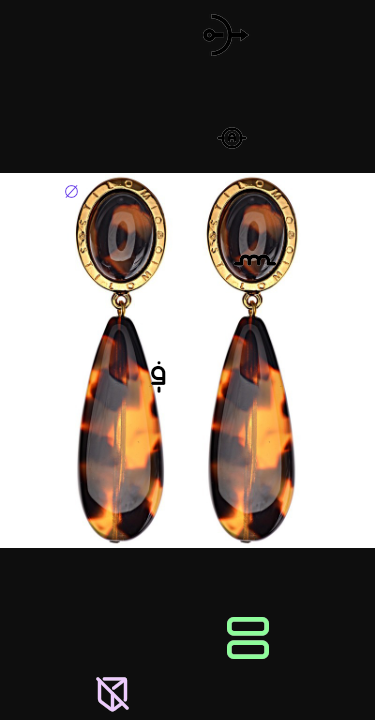 The image size is (375, 720). What do you see at coordinates (226, 35) in the screenshot?
I see `configure network address translation settings` at bounding box center [226, 35].